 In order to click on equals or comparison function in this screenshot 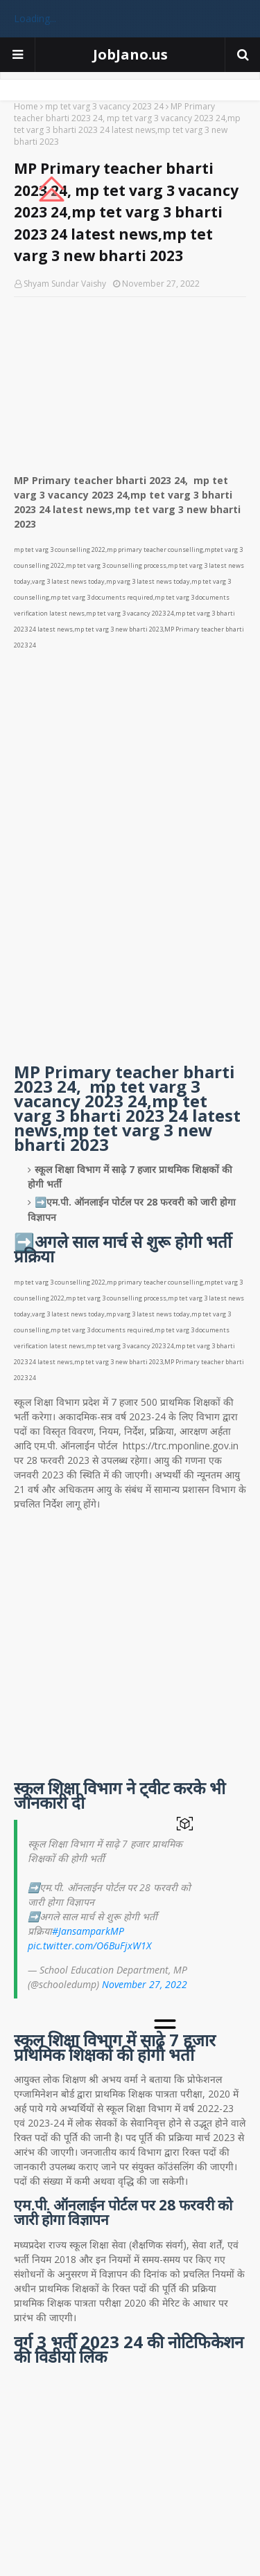, I will do `click(165, 2024)`.